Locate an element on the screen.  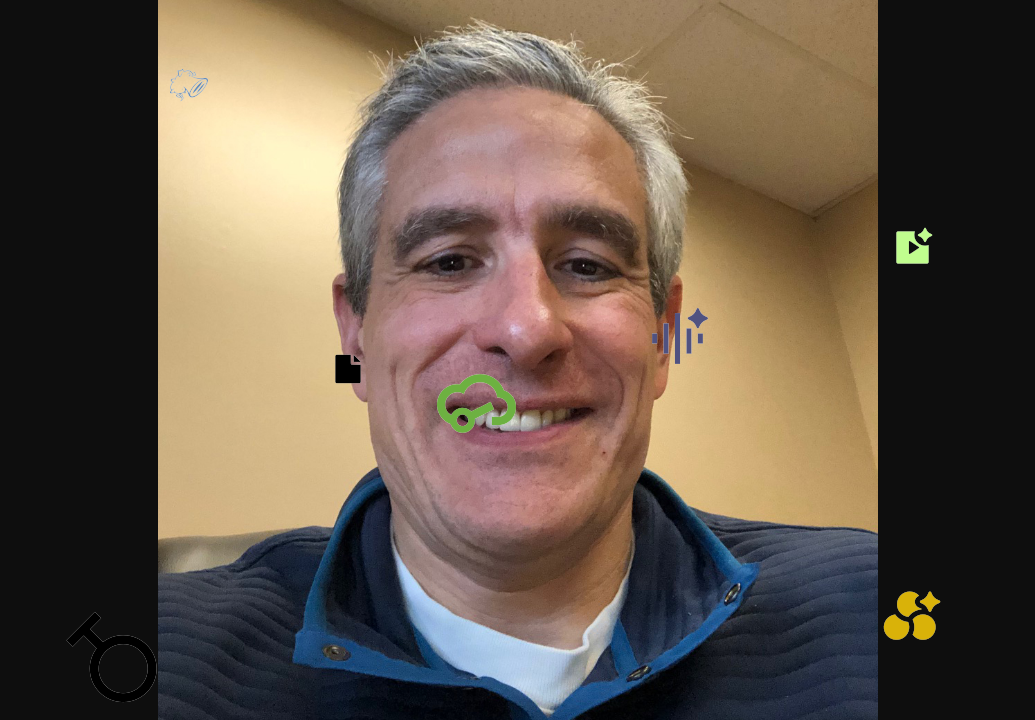
activate AI voice assistant is located at coordinates (677, 338).